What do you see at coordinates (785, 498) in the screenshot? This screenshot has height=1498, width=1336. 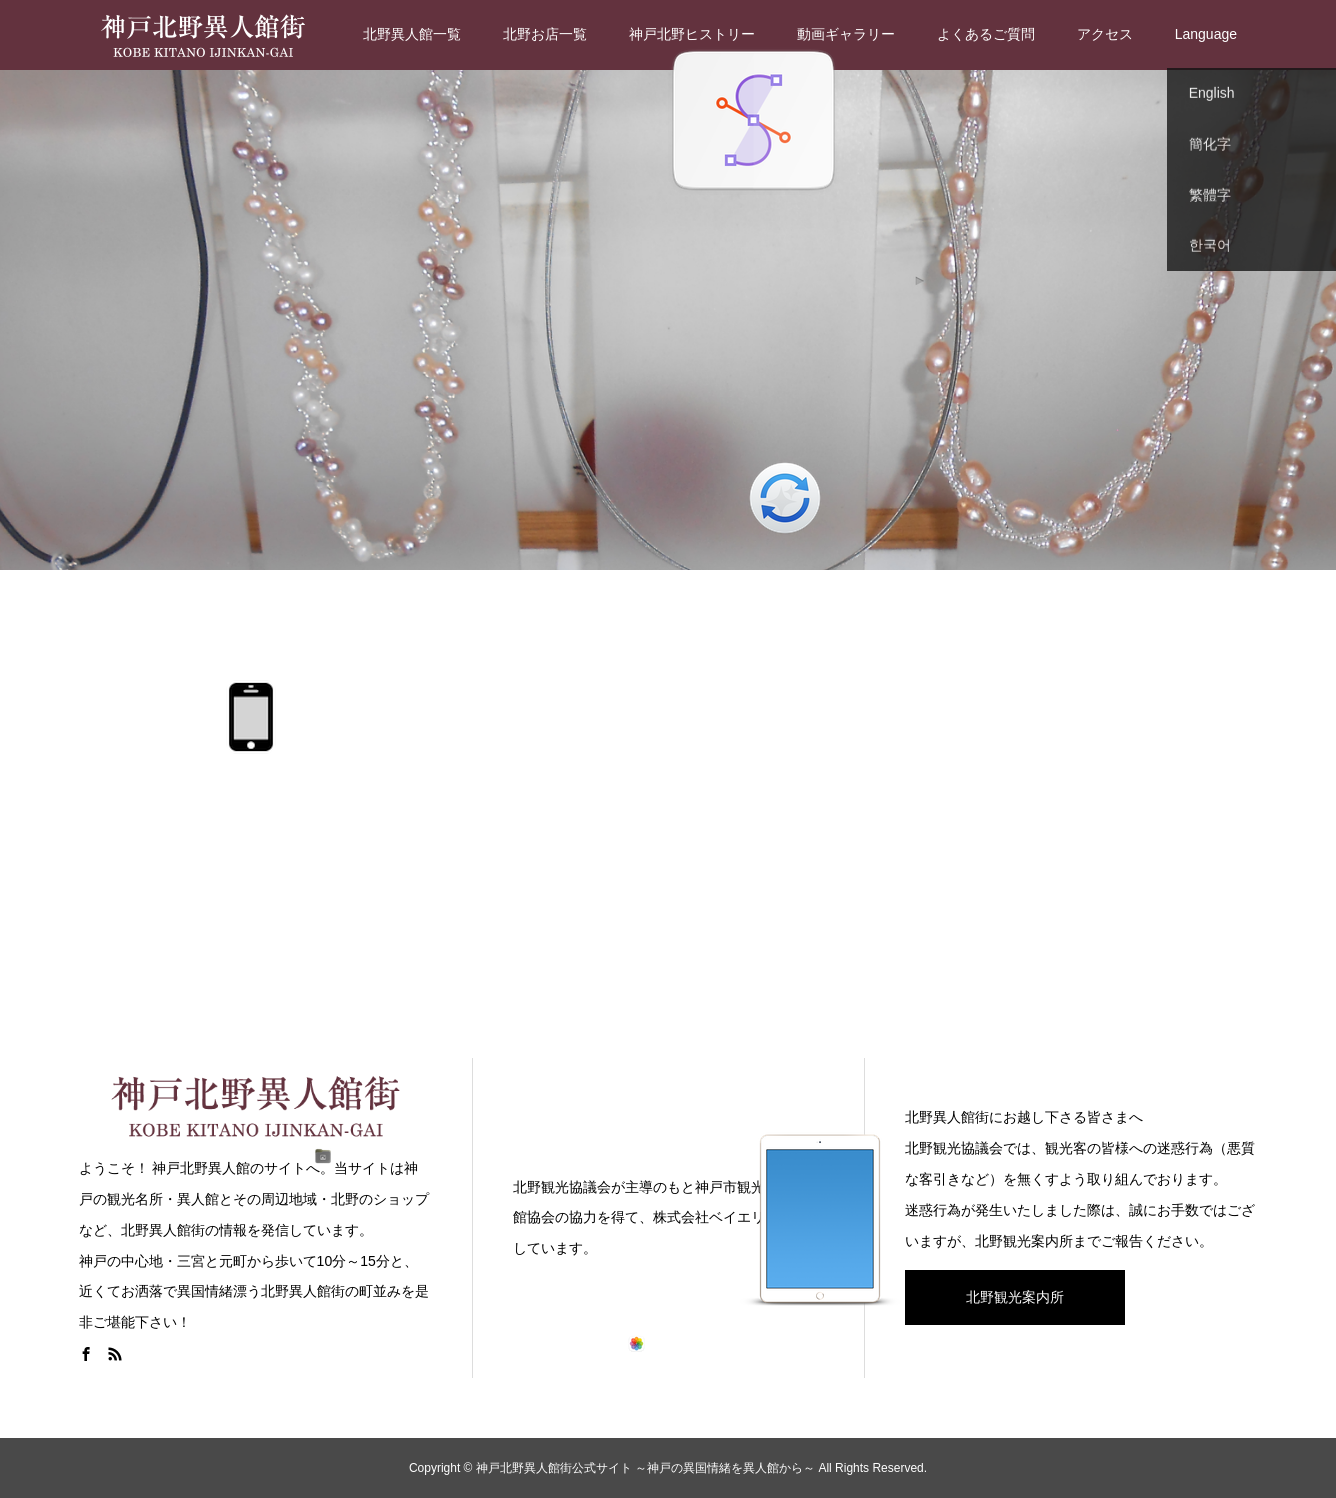 I see `check for application updates` at bounding box center [785, 498].